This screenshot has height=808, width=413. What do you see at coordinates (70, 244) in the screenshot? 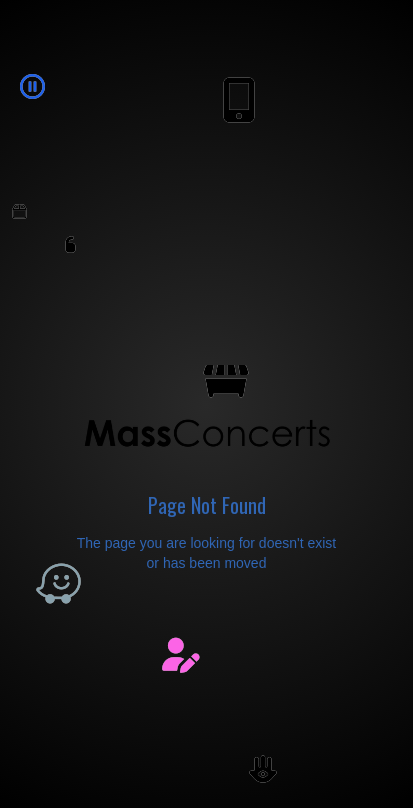
I see `insert a left single quotation mark` at bounding box center [70, 244].